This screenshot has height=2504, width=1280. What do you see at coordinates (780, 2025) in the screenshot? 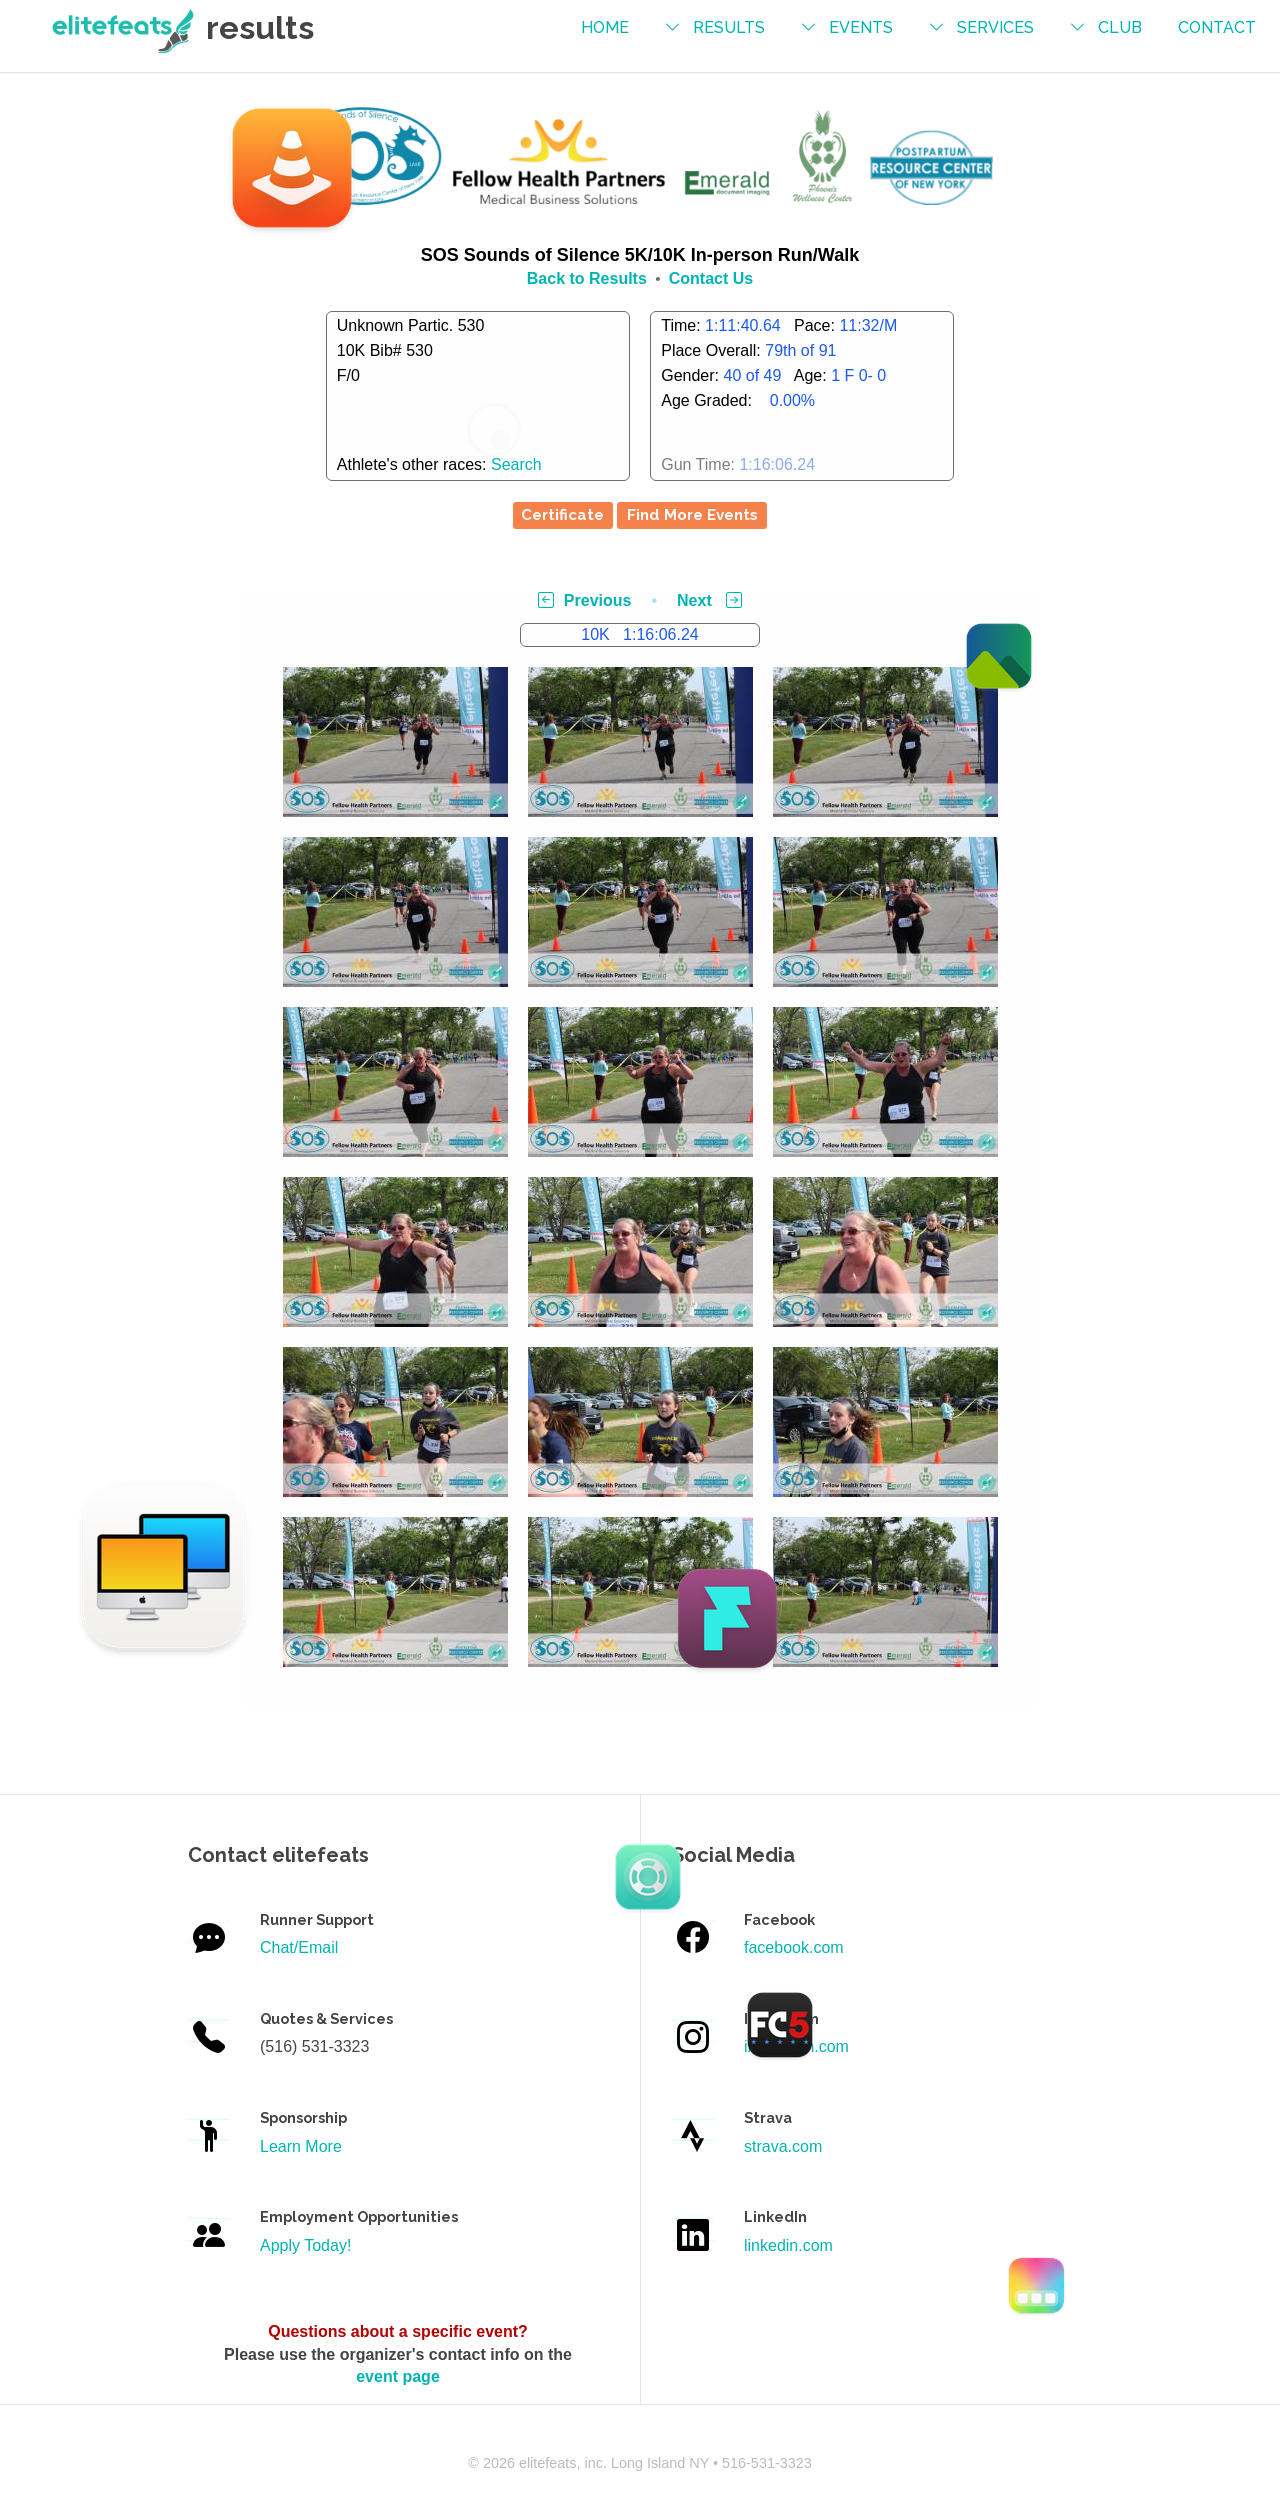
I see `launch far cry 5 game` at bounding box center [780, 2025].